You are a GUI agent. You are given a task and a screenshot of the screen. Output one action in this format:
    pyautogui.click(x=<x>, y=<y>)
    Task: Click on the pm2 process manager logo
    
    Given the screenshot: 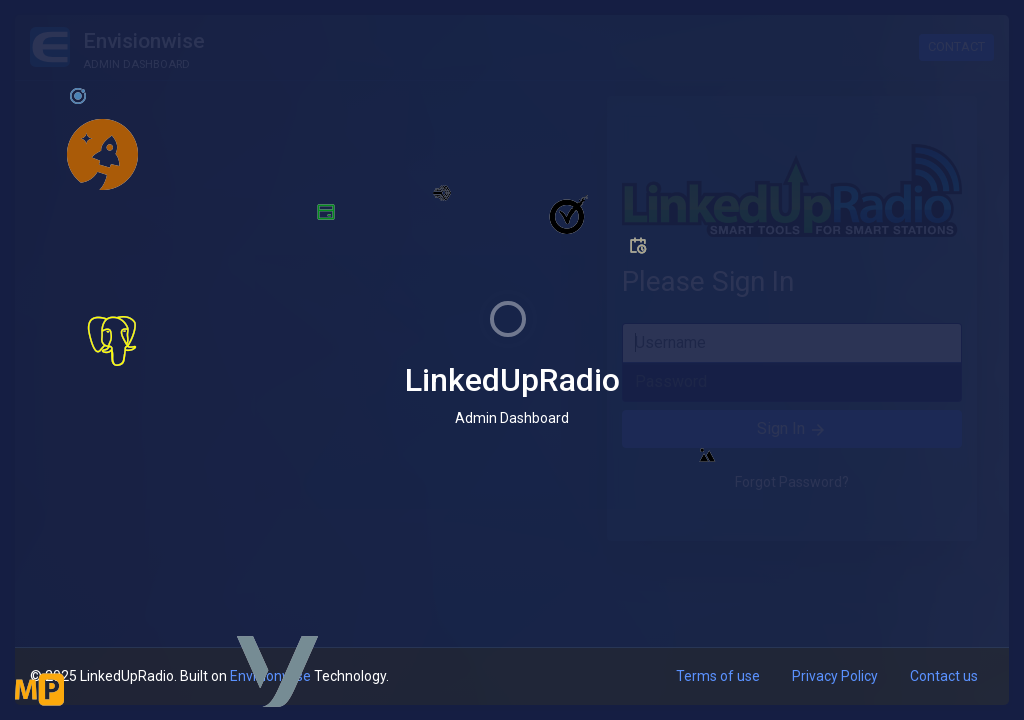 What is the action you would take?
    pyautogui.click(x=442, y=193)
    